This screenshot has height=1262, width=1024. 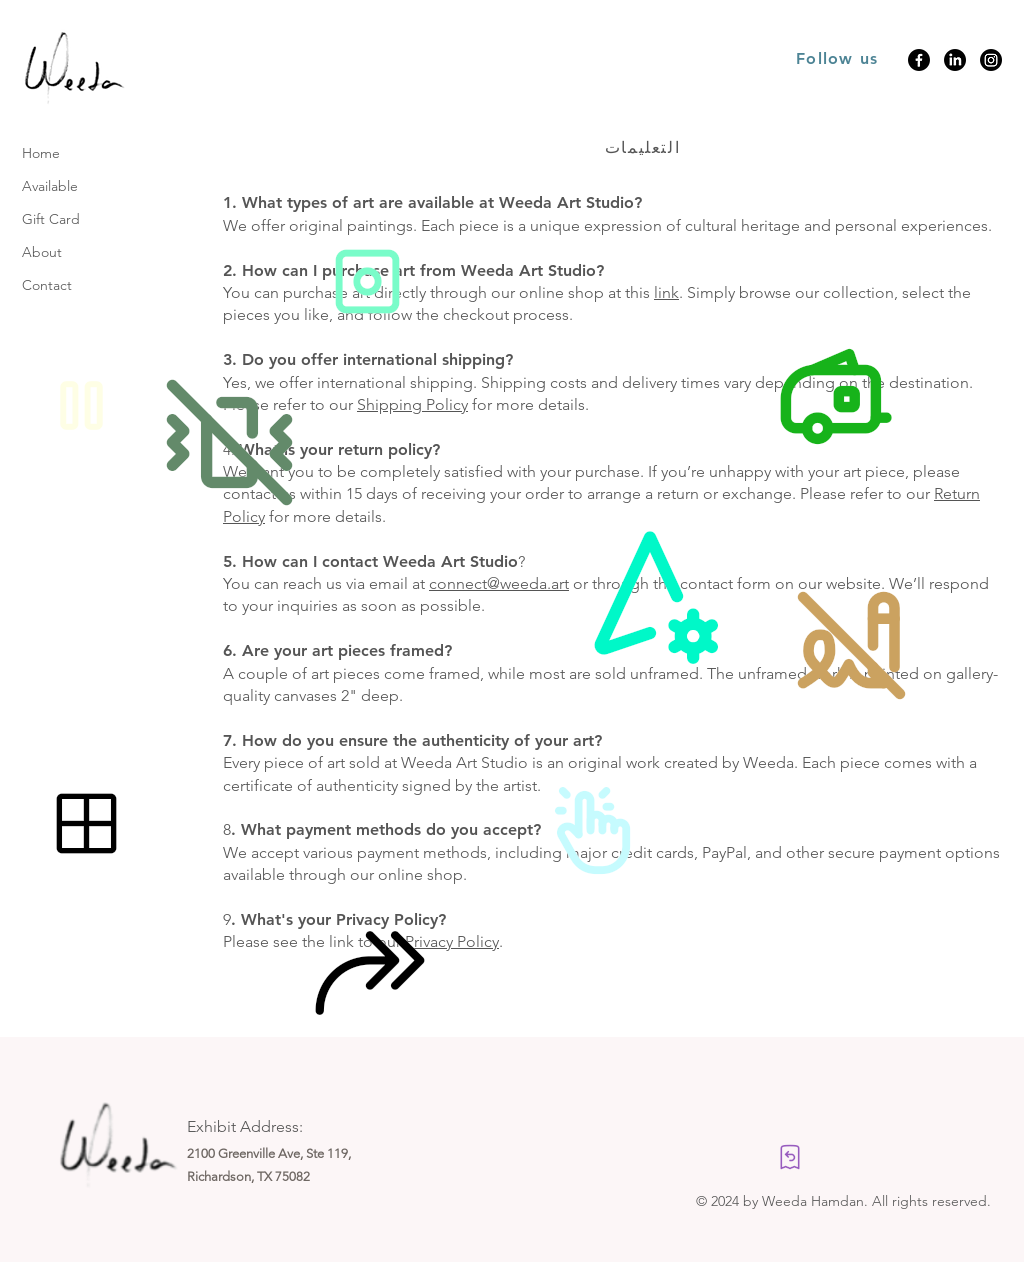 I want to click on disable vibration mode, so click(x=229, y=442).